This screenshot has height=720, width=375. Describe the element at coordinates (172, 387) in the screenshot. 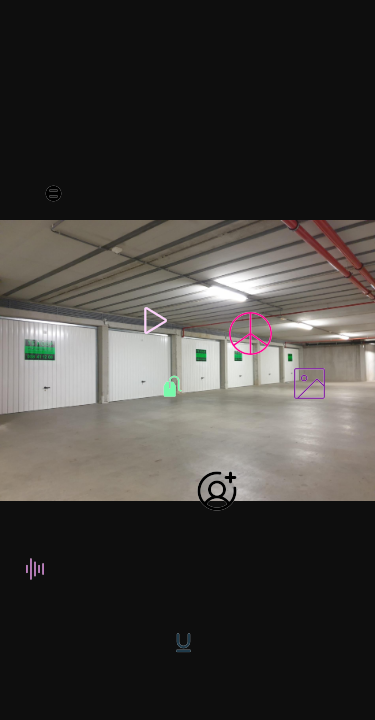

I see `browse tea or hot beverage options` at that location.